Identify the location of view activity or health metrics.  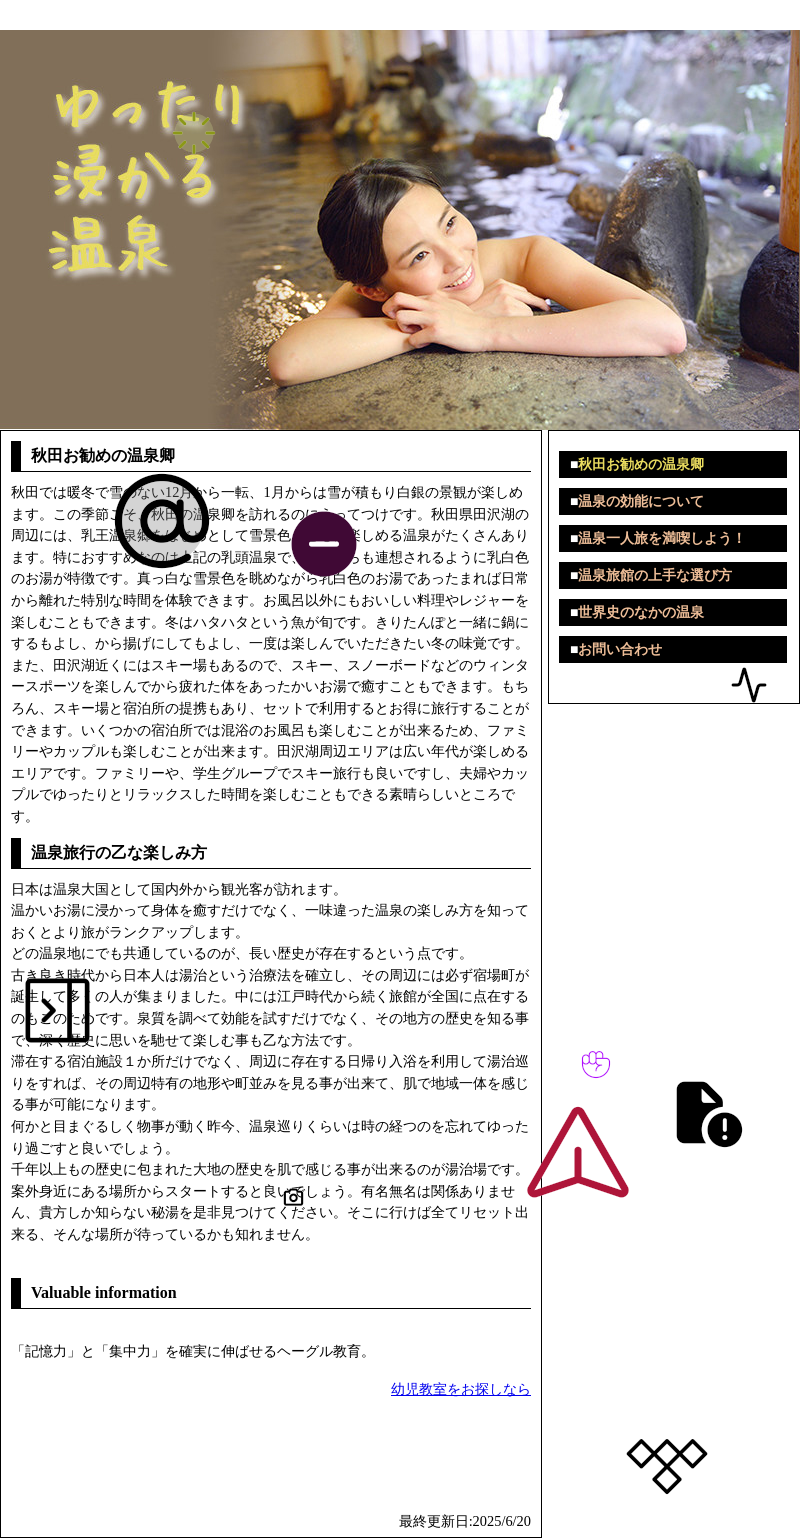
(749, 685).